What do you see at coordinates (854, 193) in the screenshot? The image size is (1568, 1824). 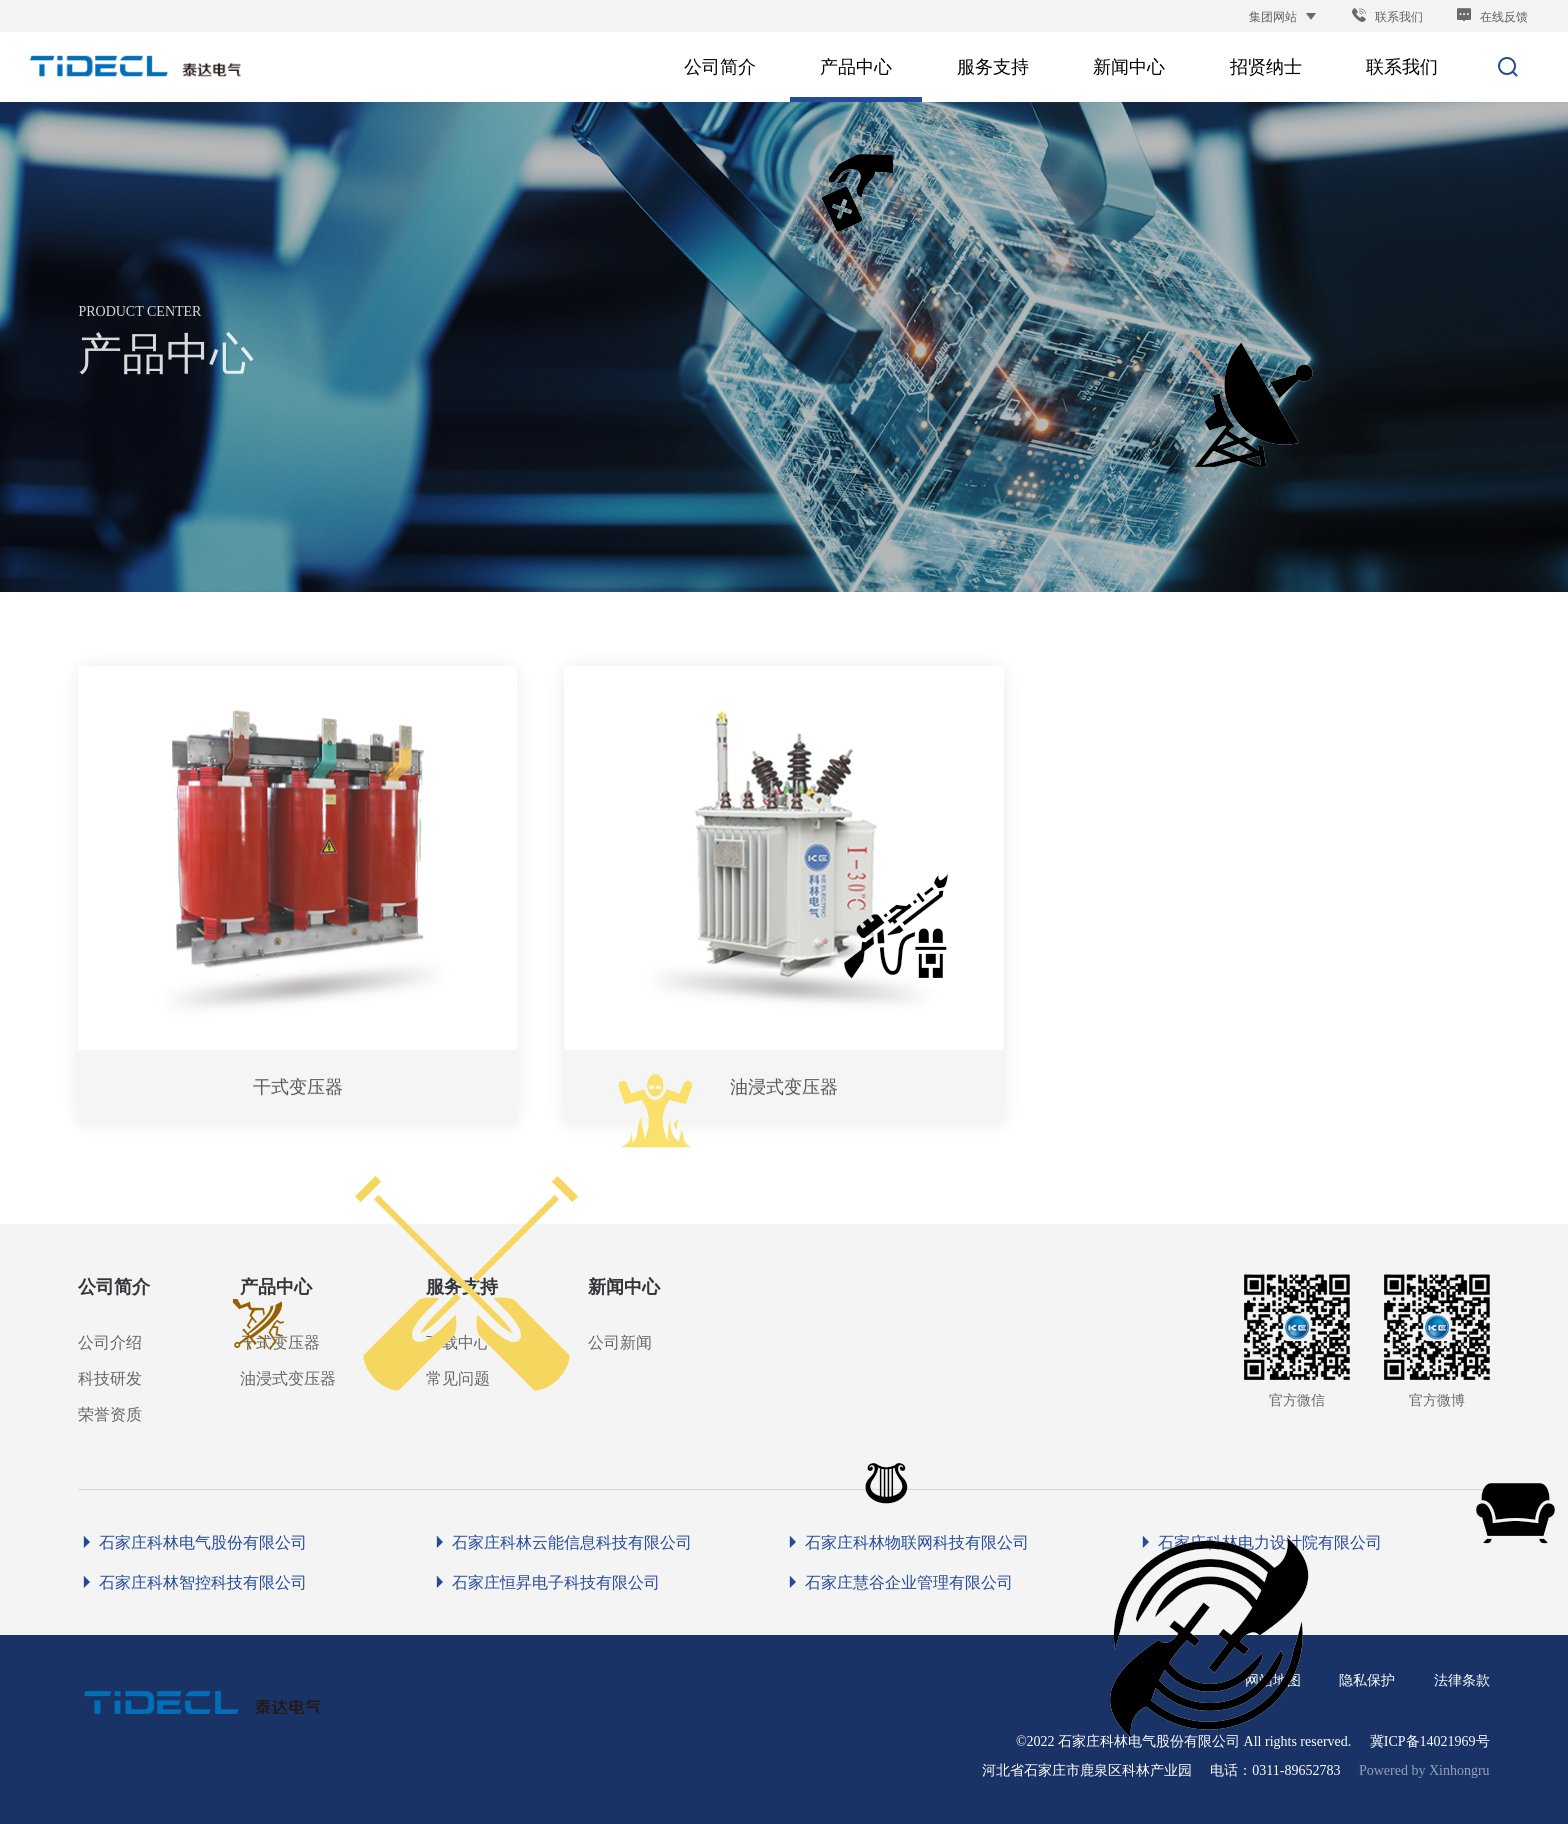 I see `discard a card from your hand` at bounding box center [854, 193].